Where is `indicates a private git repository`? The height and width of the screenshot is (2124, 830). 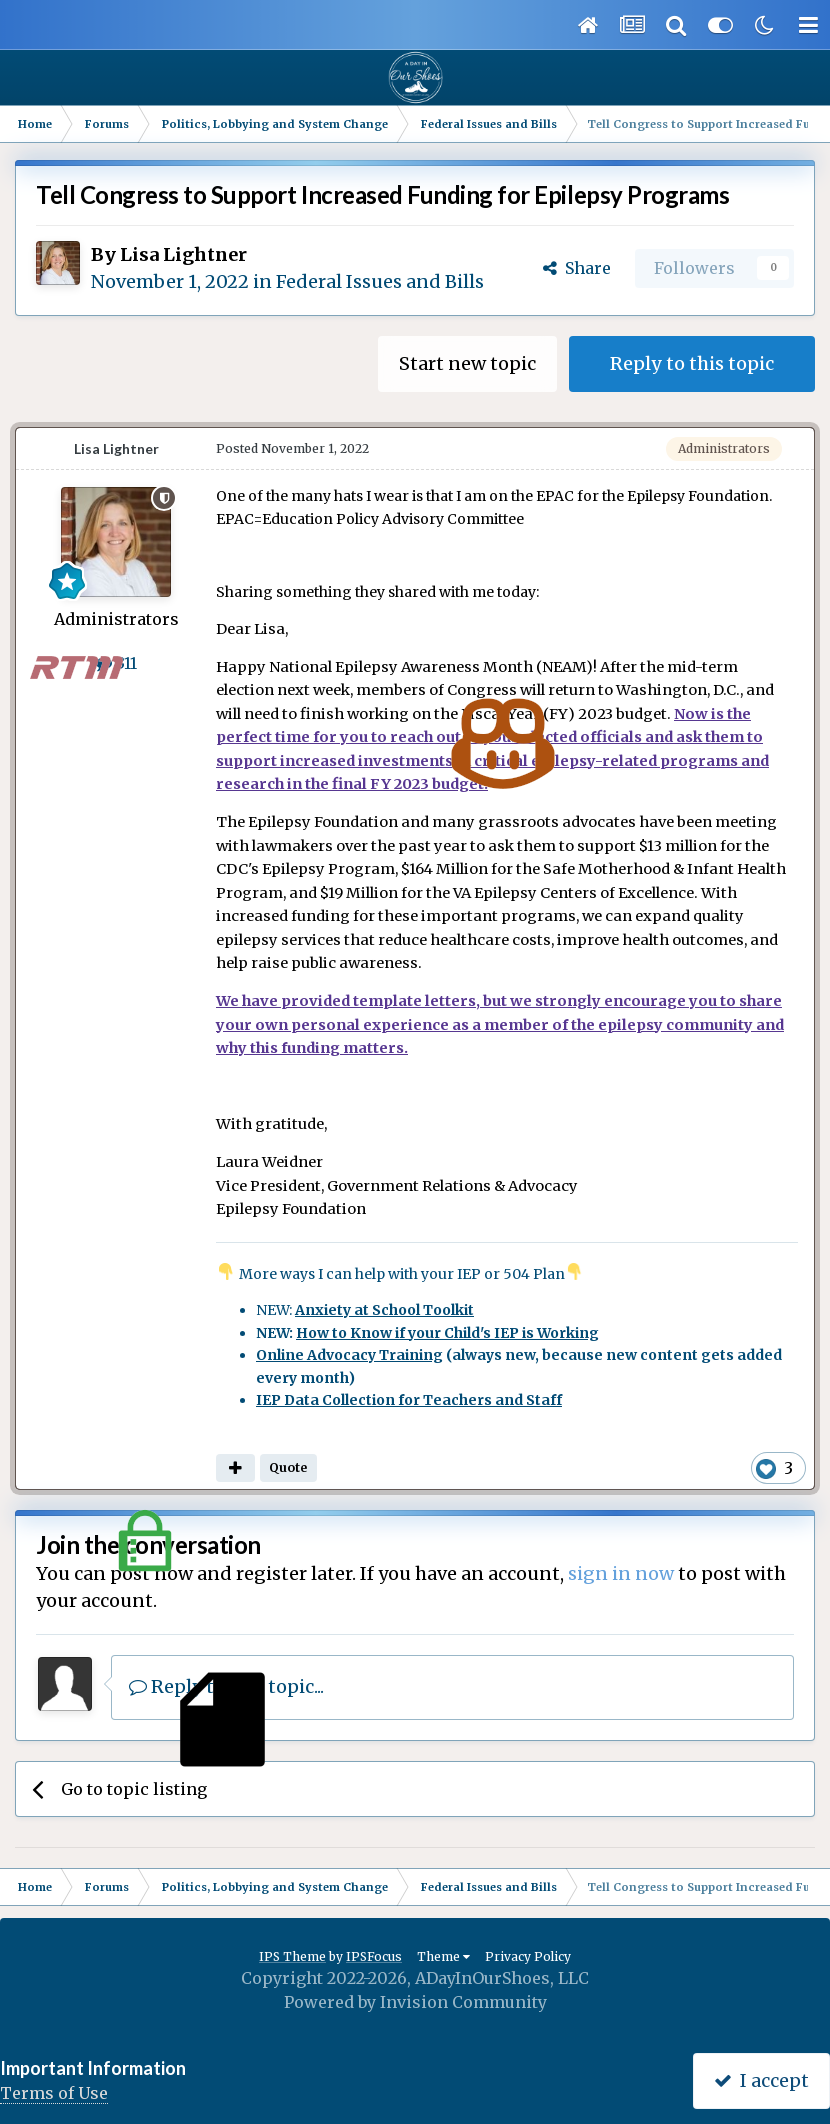 indicates a private git repository is located at coordinates (145, 1542).